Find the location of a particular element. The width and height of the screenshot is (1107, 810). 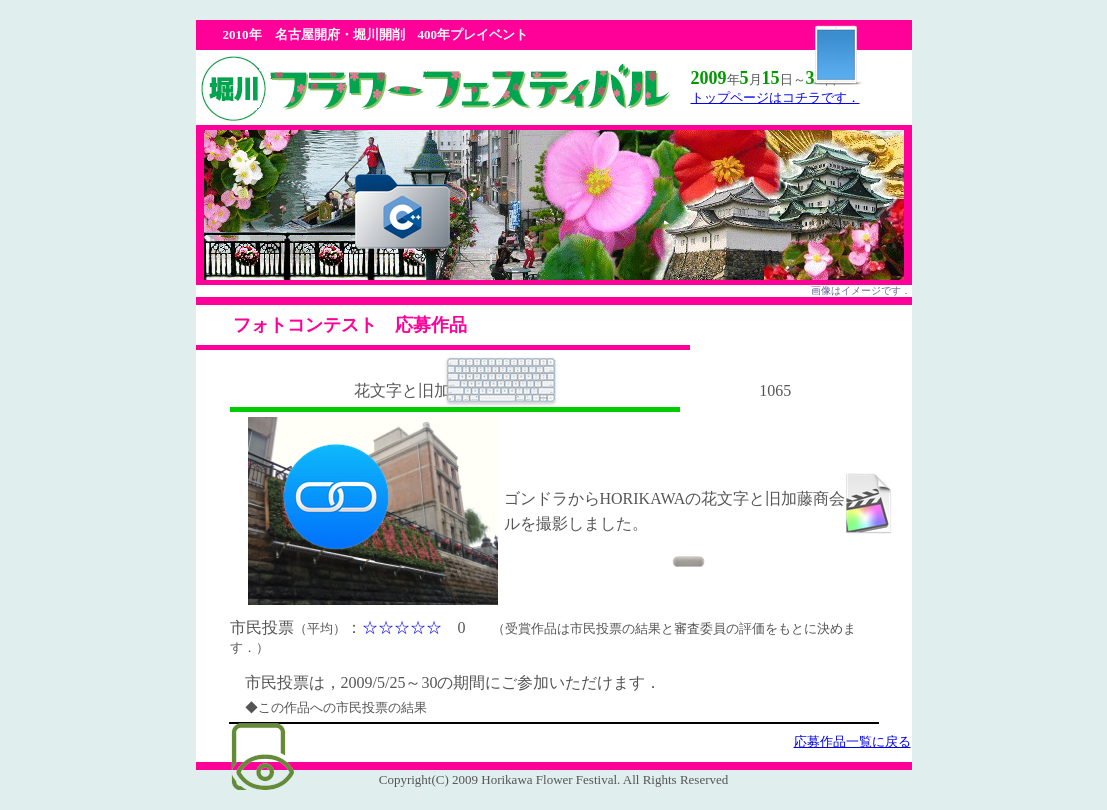

create a new video project in iMovie is located at coordinates (868, 504).